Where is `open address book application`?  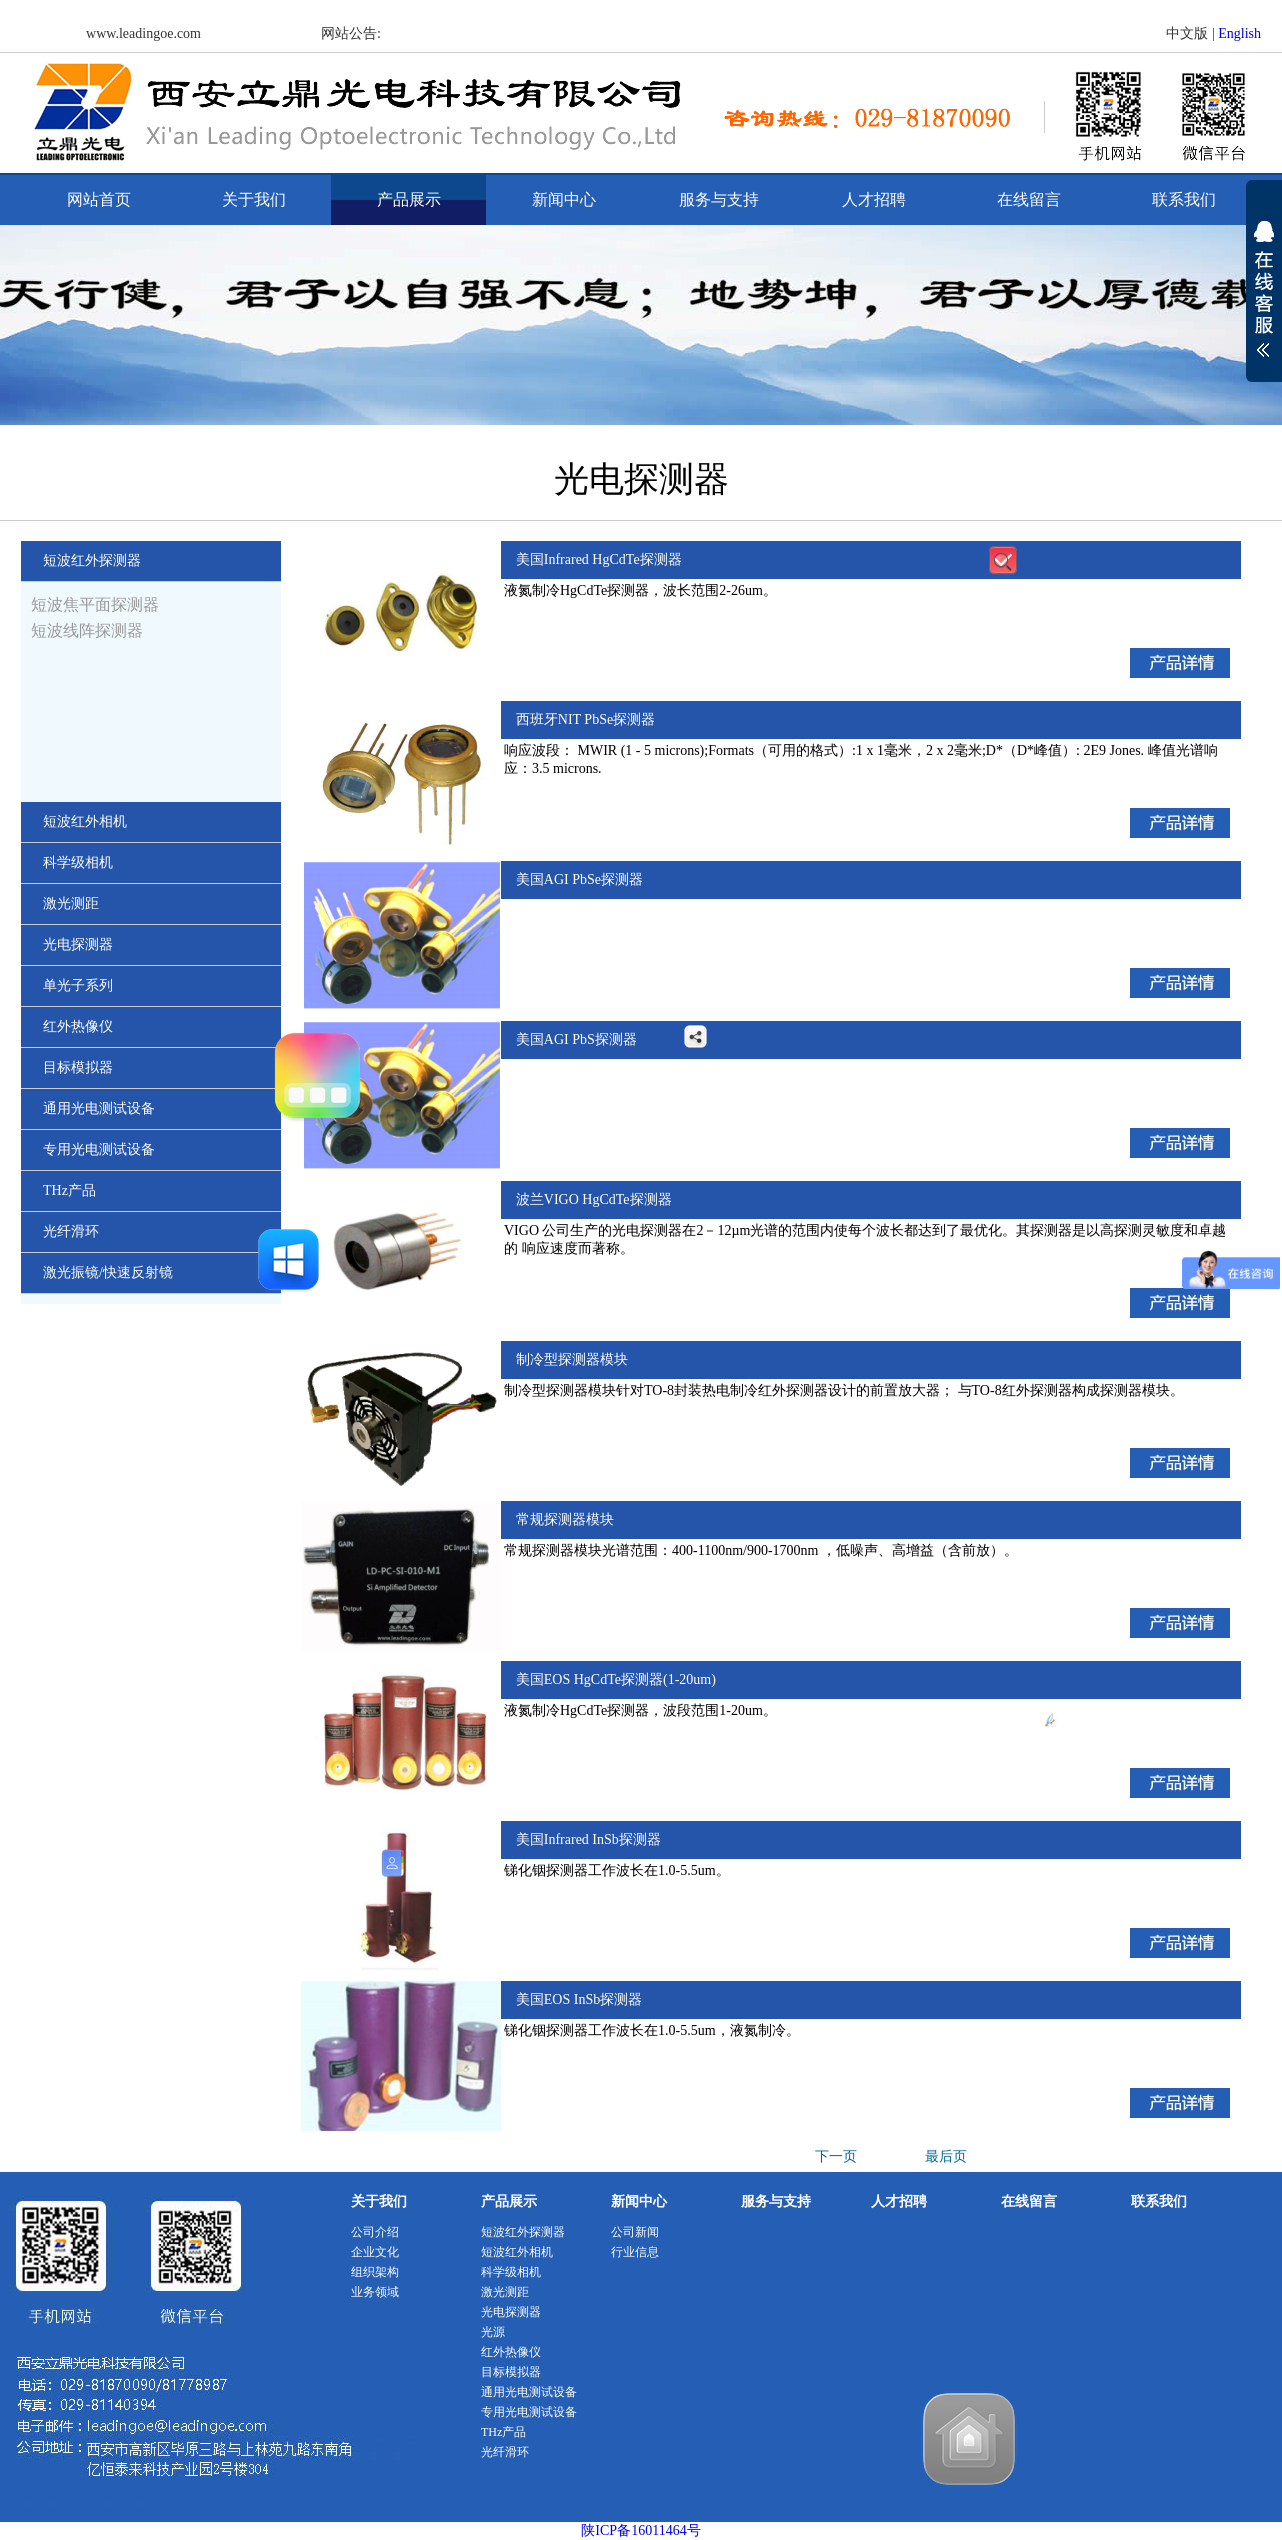
open address book application is located at coordinates (393, 1863).